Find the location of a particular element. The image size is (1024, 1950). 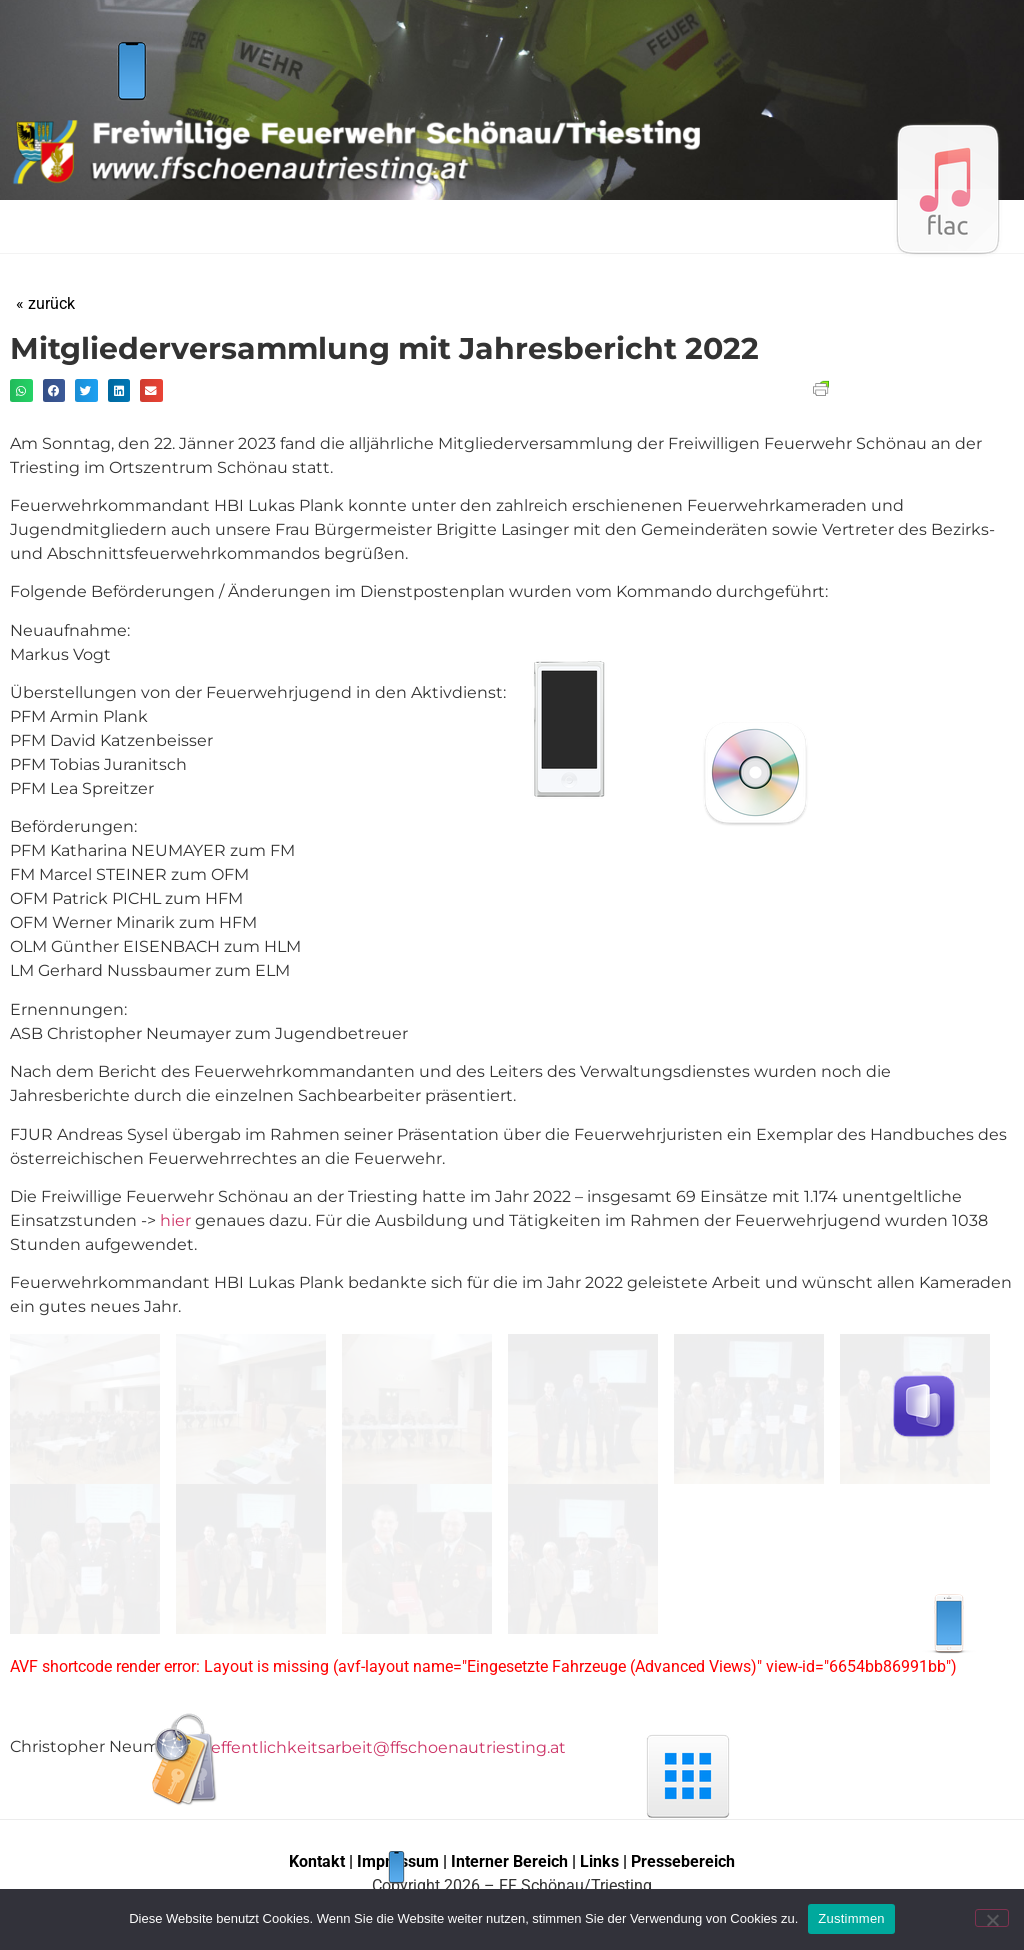

iPhone 12 Pro Max device icon is located at coordinates (132, 72).